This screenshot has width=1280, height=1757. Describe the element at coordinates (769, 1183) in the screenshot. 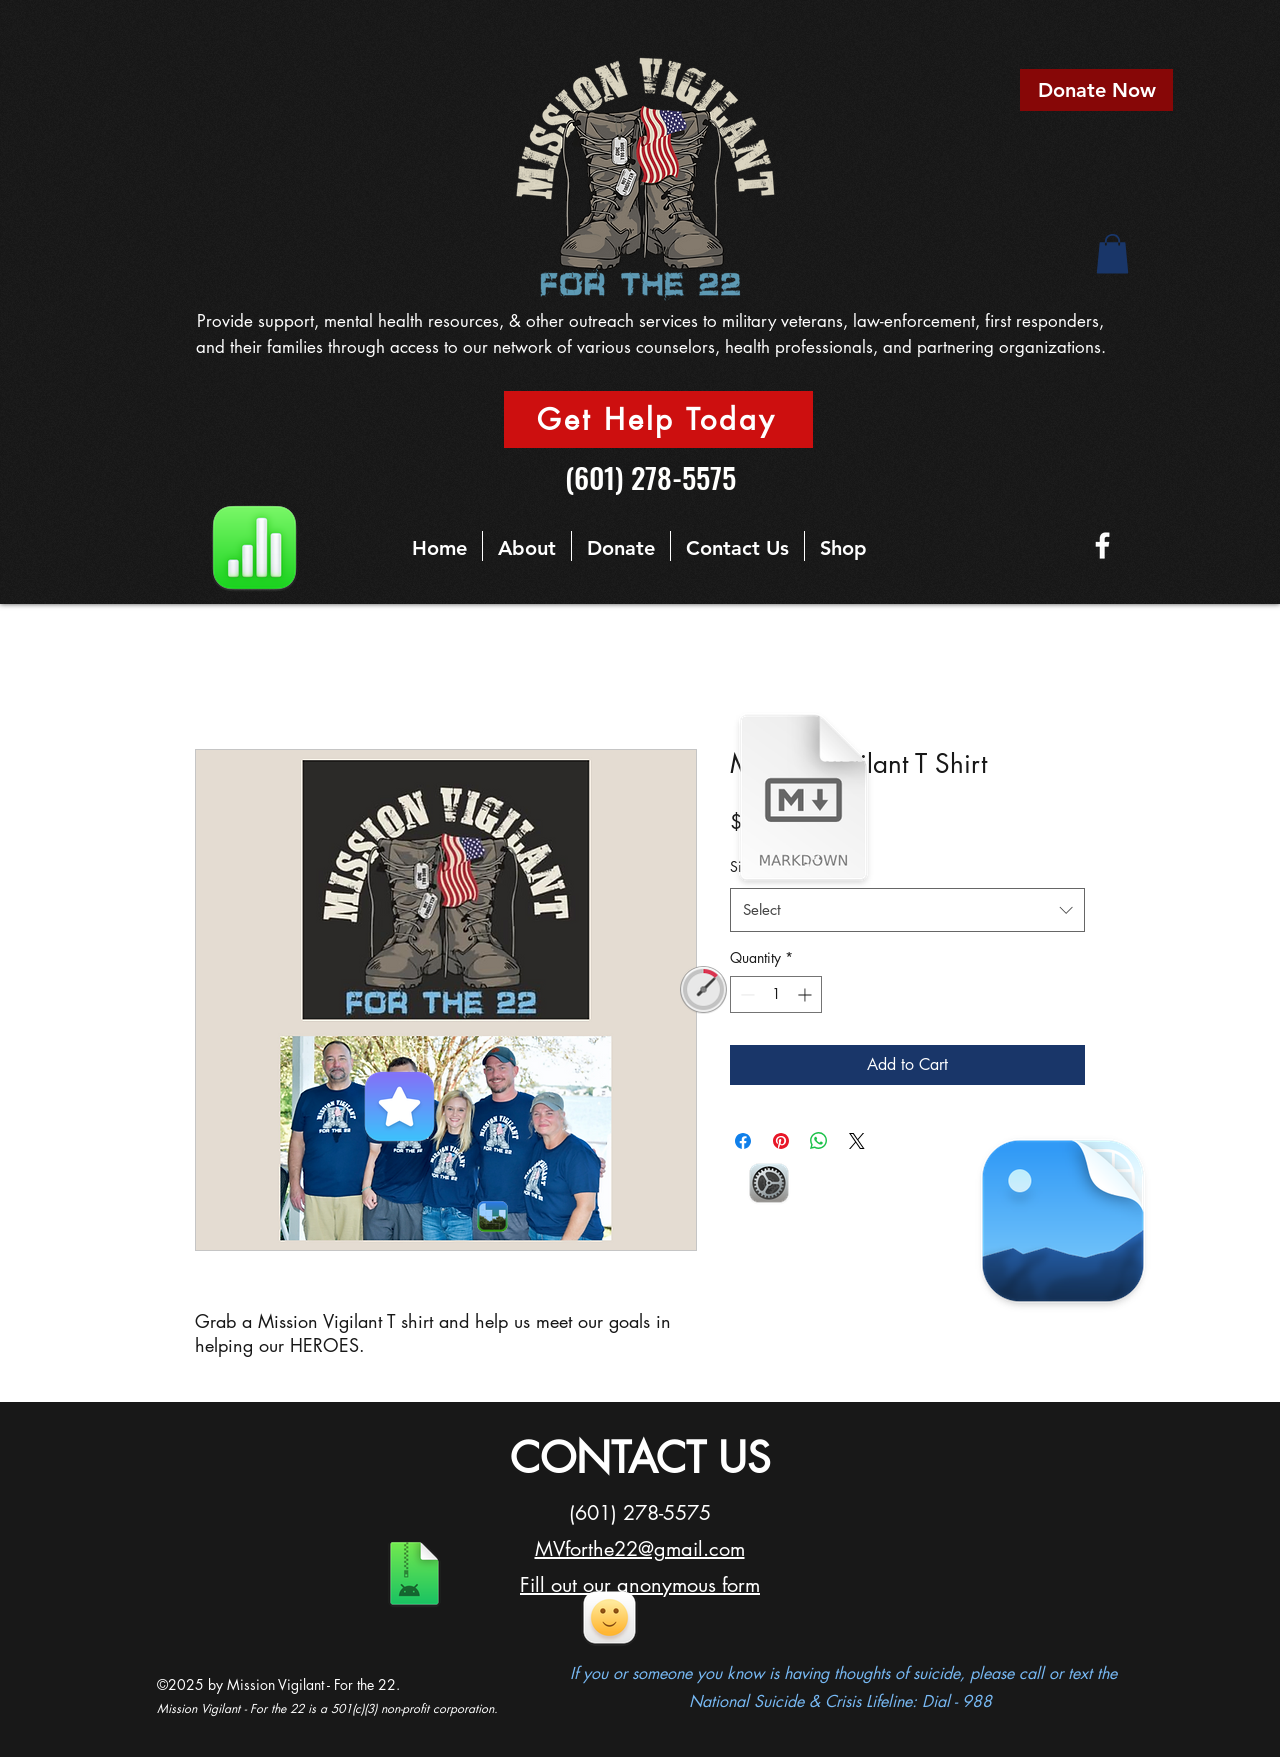

I see `open system preferences or settings` at that location.